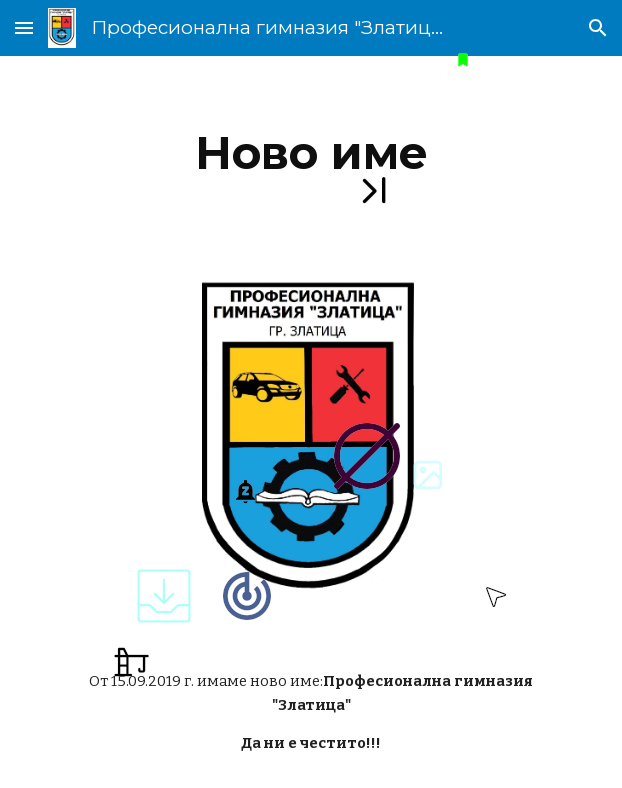 Image resolution: width=622 pixels, height=788 pixels. Describe the element at coordinates (463, 60) in the screenshot. I see `save this item for later` at that location.